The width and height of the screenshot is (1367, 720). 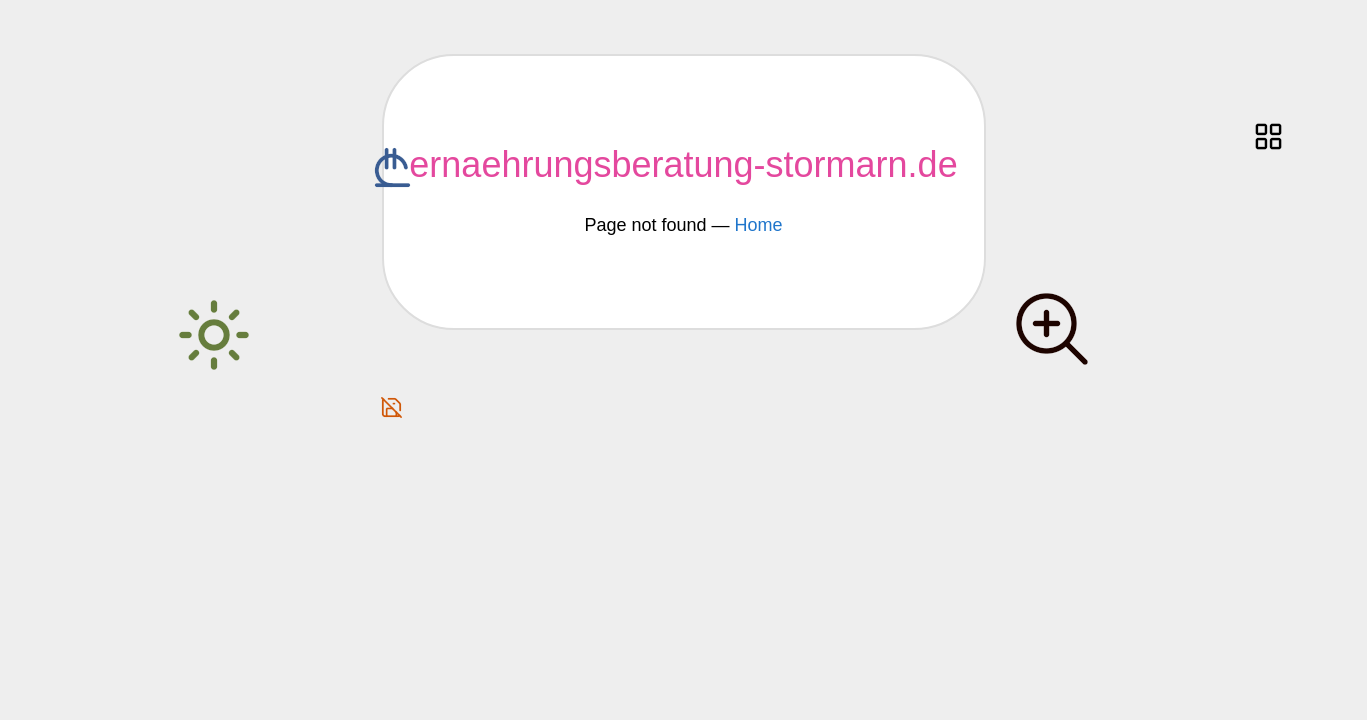 What do you see at coordinates (214, 335) in the screenshot?
I see `switch to light mode` at bounding box center [214, 335].